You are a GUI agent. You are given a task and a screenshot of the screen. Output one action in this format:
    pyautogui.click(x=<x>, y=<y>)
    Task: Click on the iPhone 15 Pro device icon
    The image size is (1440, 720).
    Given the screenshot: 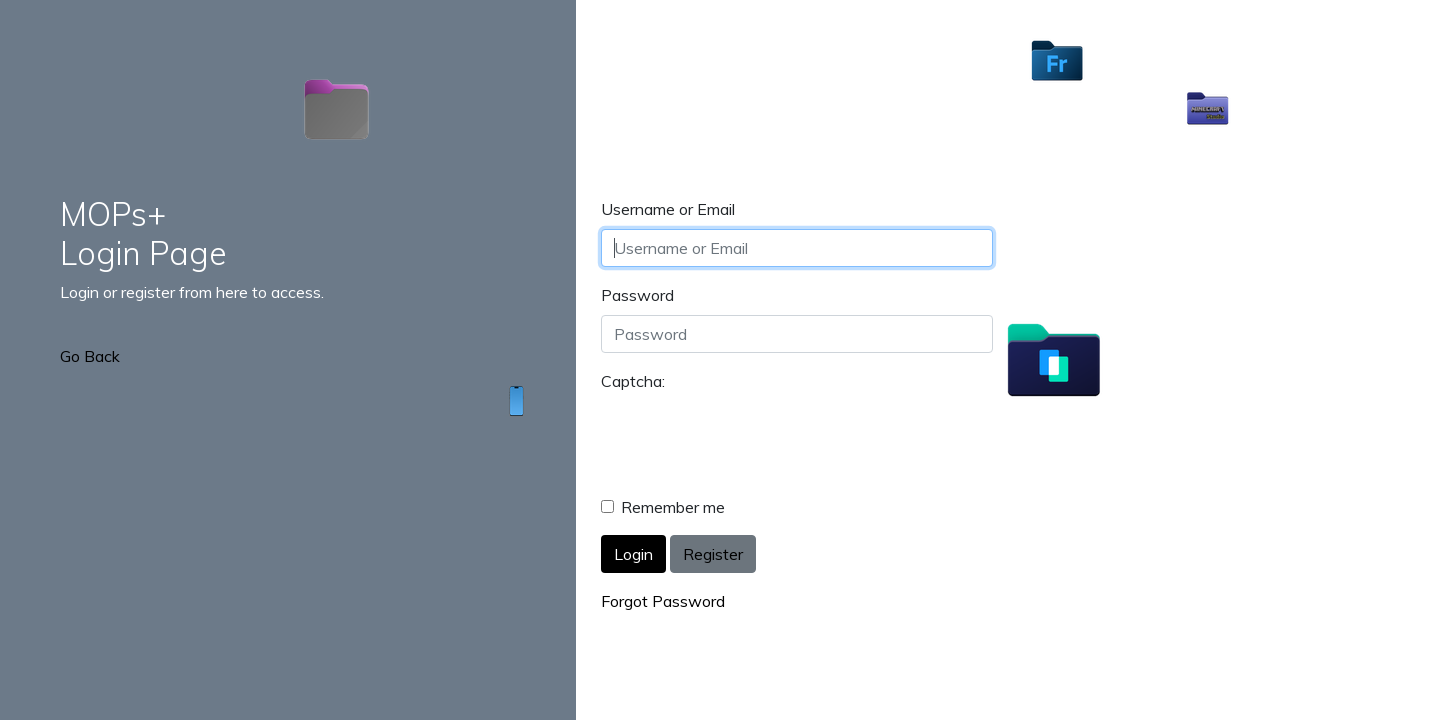 What is the action you would take?
    pyautogui.click(x=516, y=401)
    